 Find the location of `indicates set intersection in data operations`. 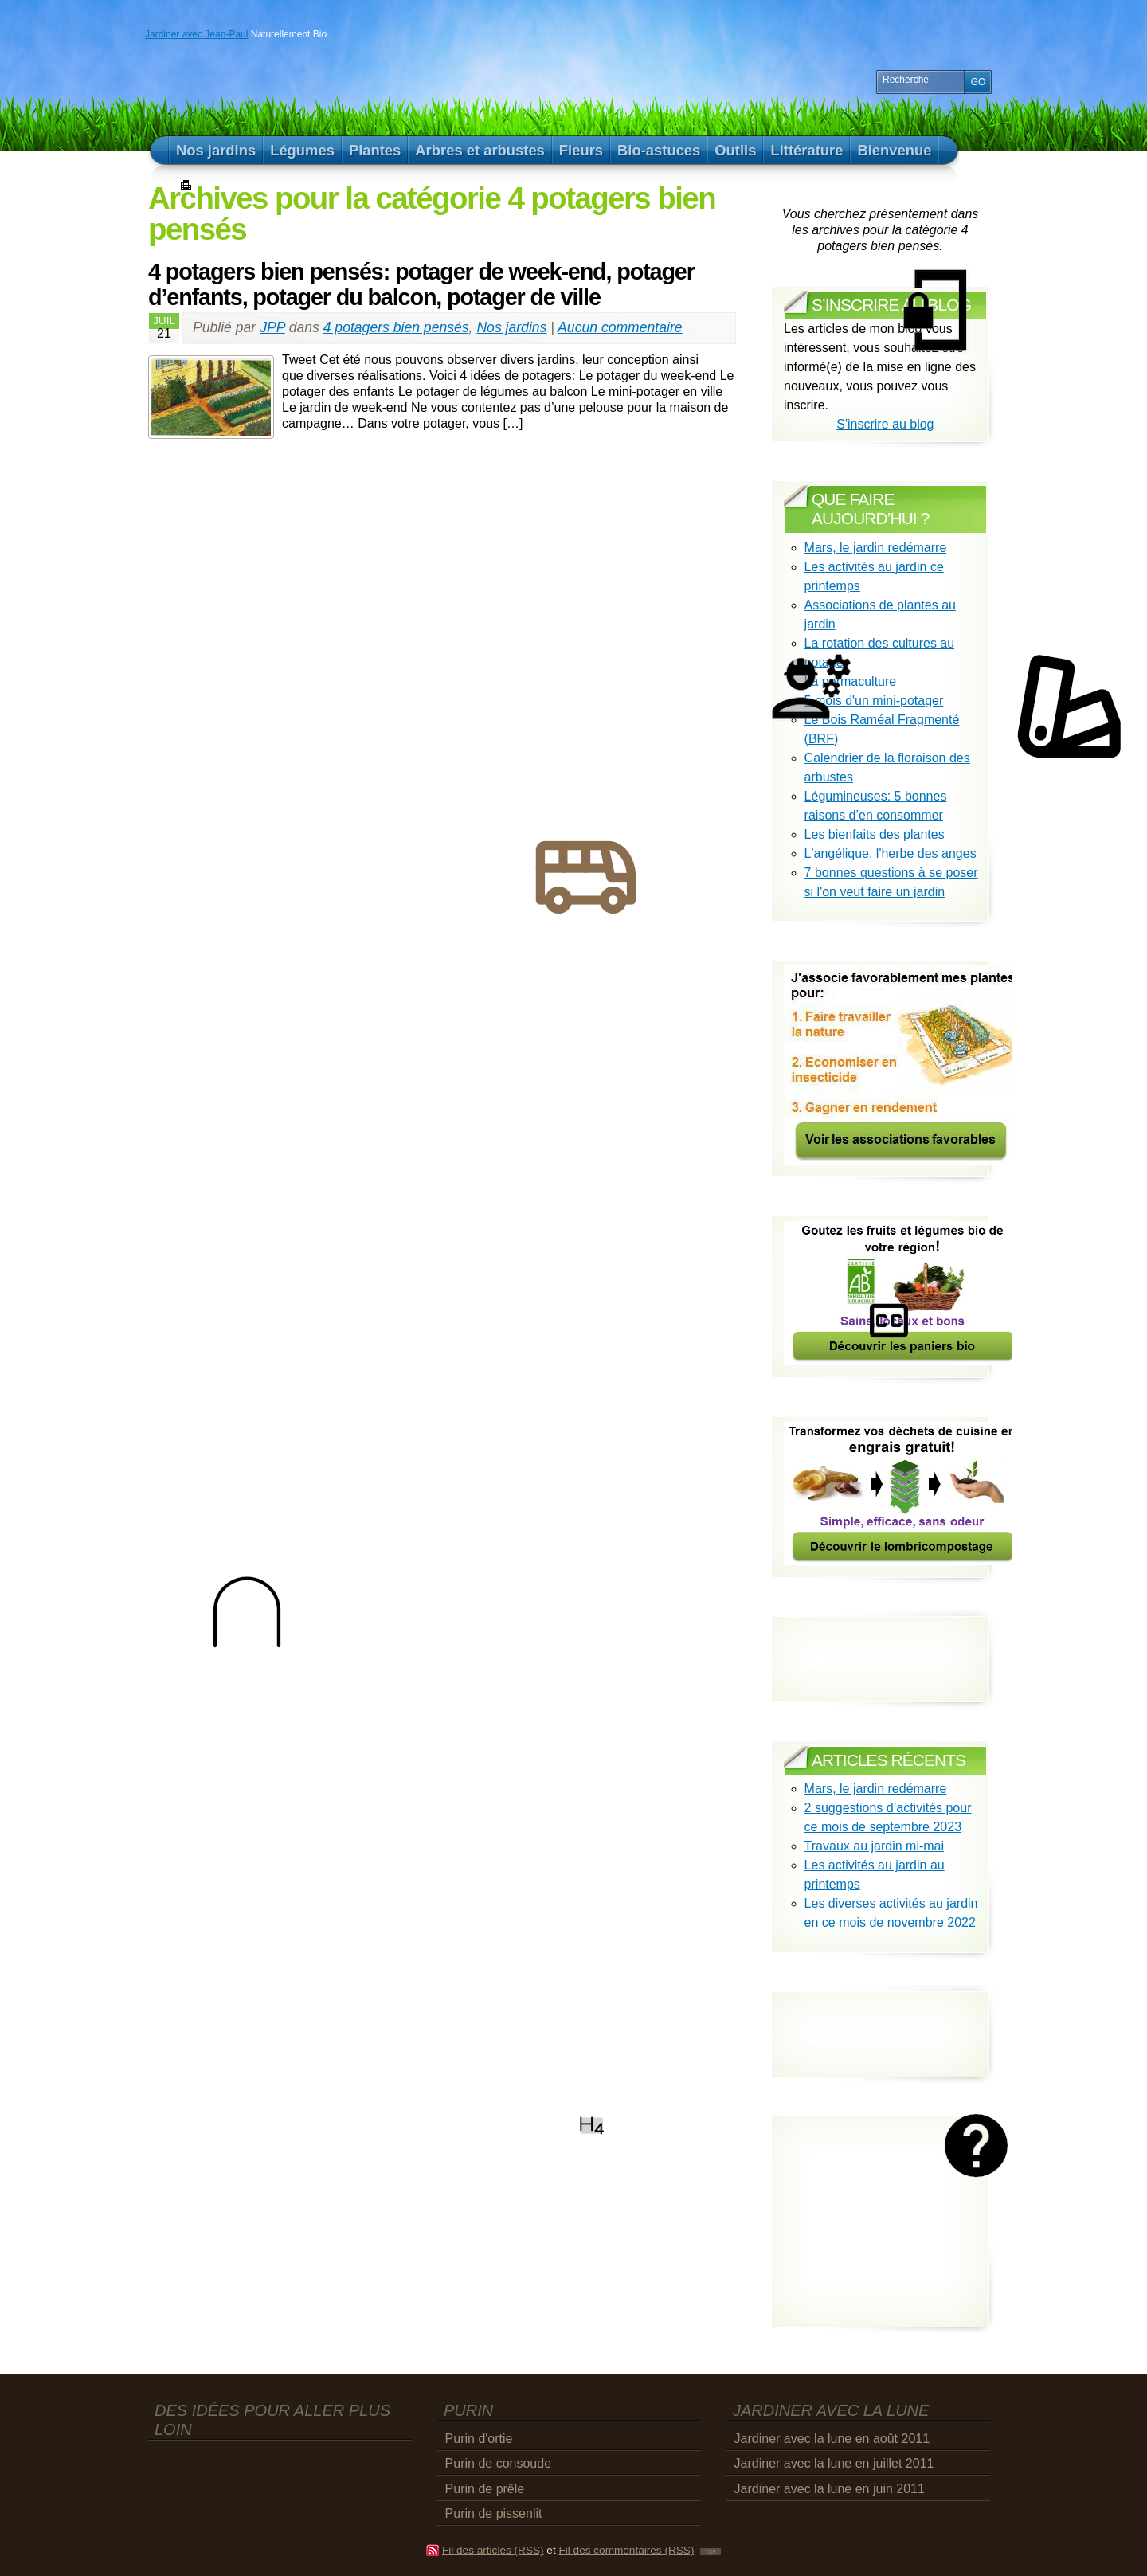

indicates set intersection in data operations is located at coordinates (247, 1614).